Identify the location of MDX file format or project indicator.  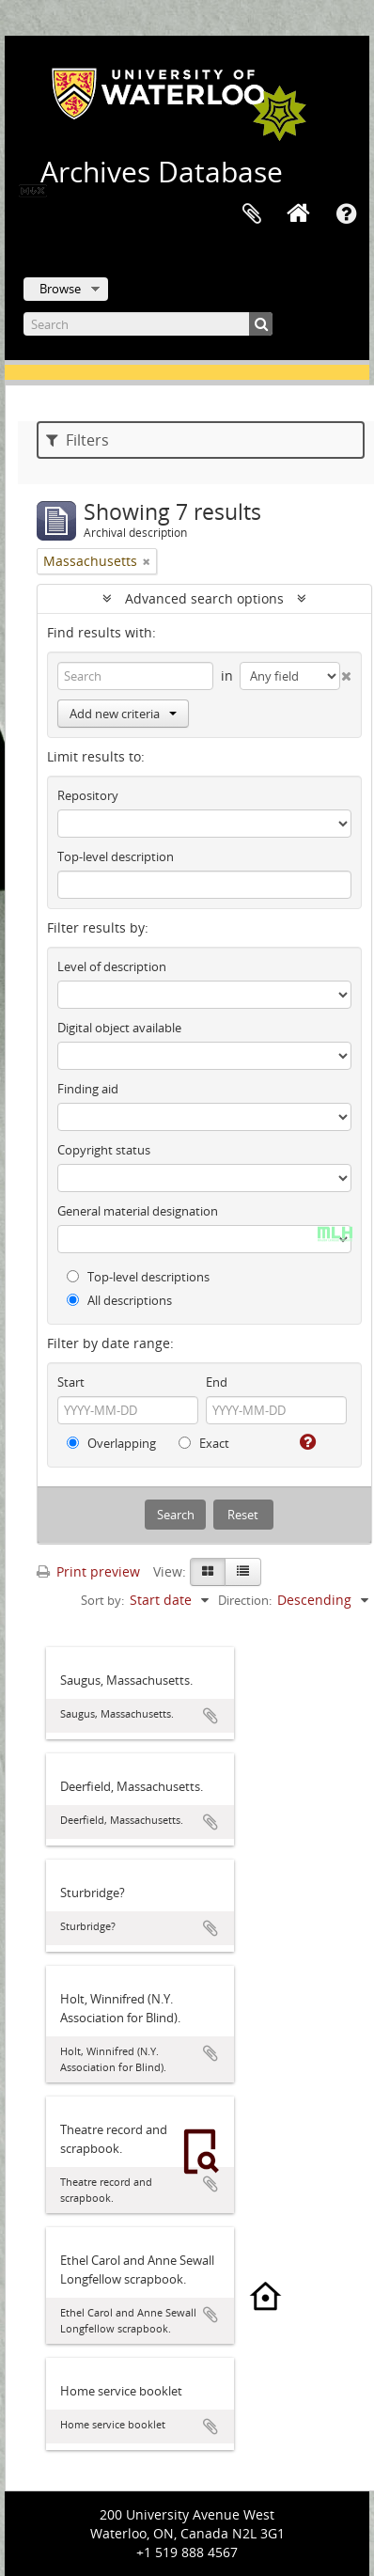
(33, 191).